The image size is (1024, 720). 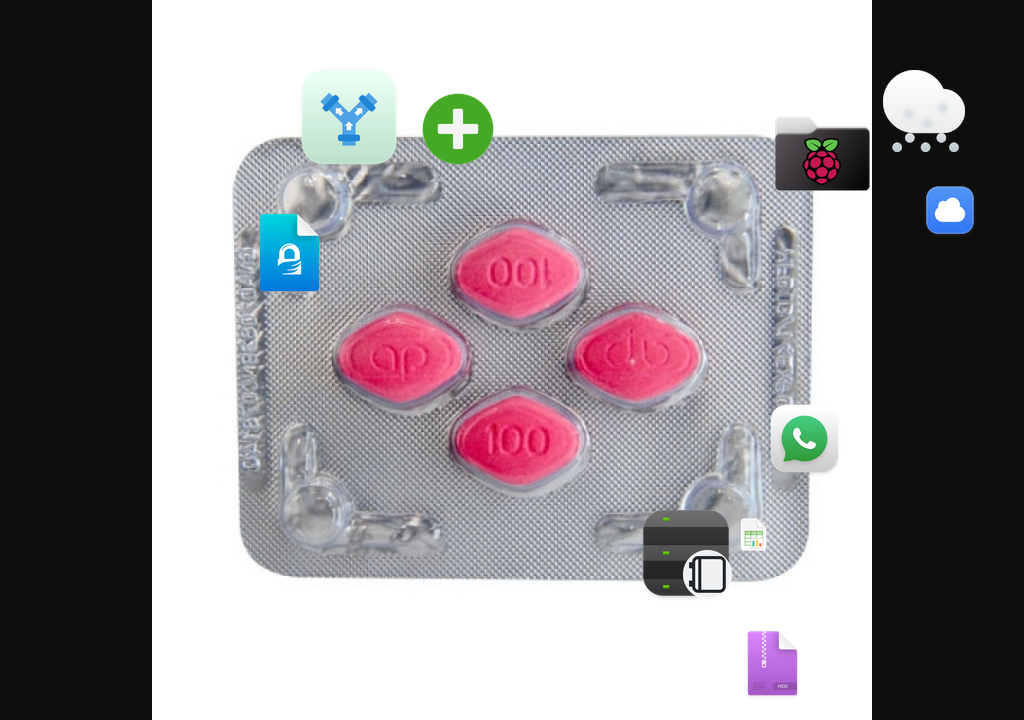 I want to click on folder containing Raspberry Pi project files, so click(x=822, y=156).